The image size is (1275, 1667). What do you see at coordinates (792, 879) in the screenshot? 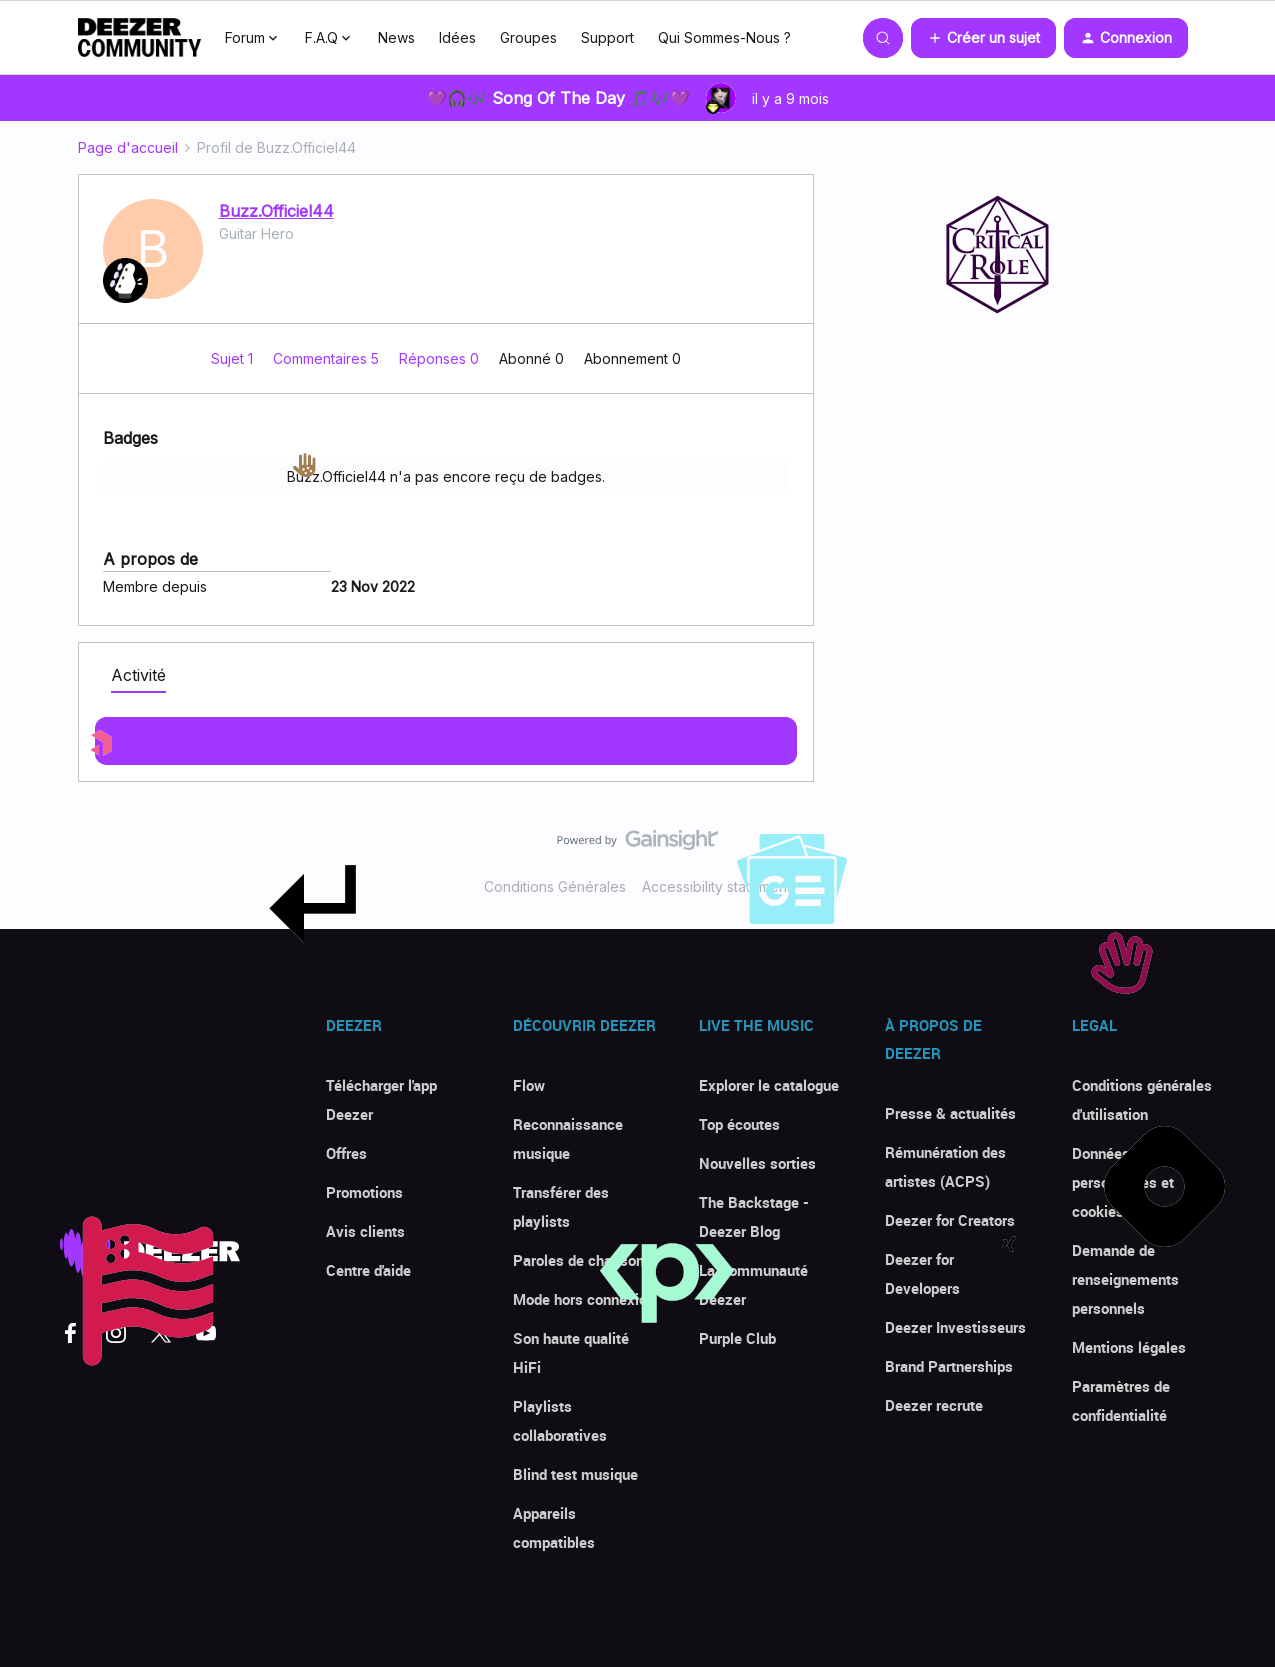
I see `open Google News app` at bounding box center [792, 879].